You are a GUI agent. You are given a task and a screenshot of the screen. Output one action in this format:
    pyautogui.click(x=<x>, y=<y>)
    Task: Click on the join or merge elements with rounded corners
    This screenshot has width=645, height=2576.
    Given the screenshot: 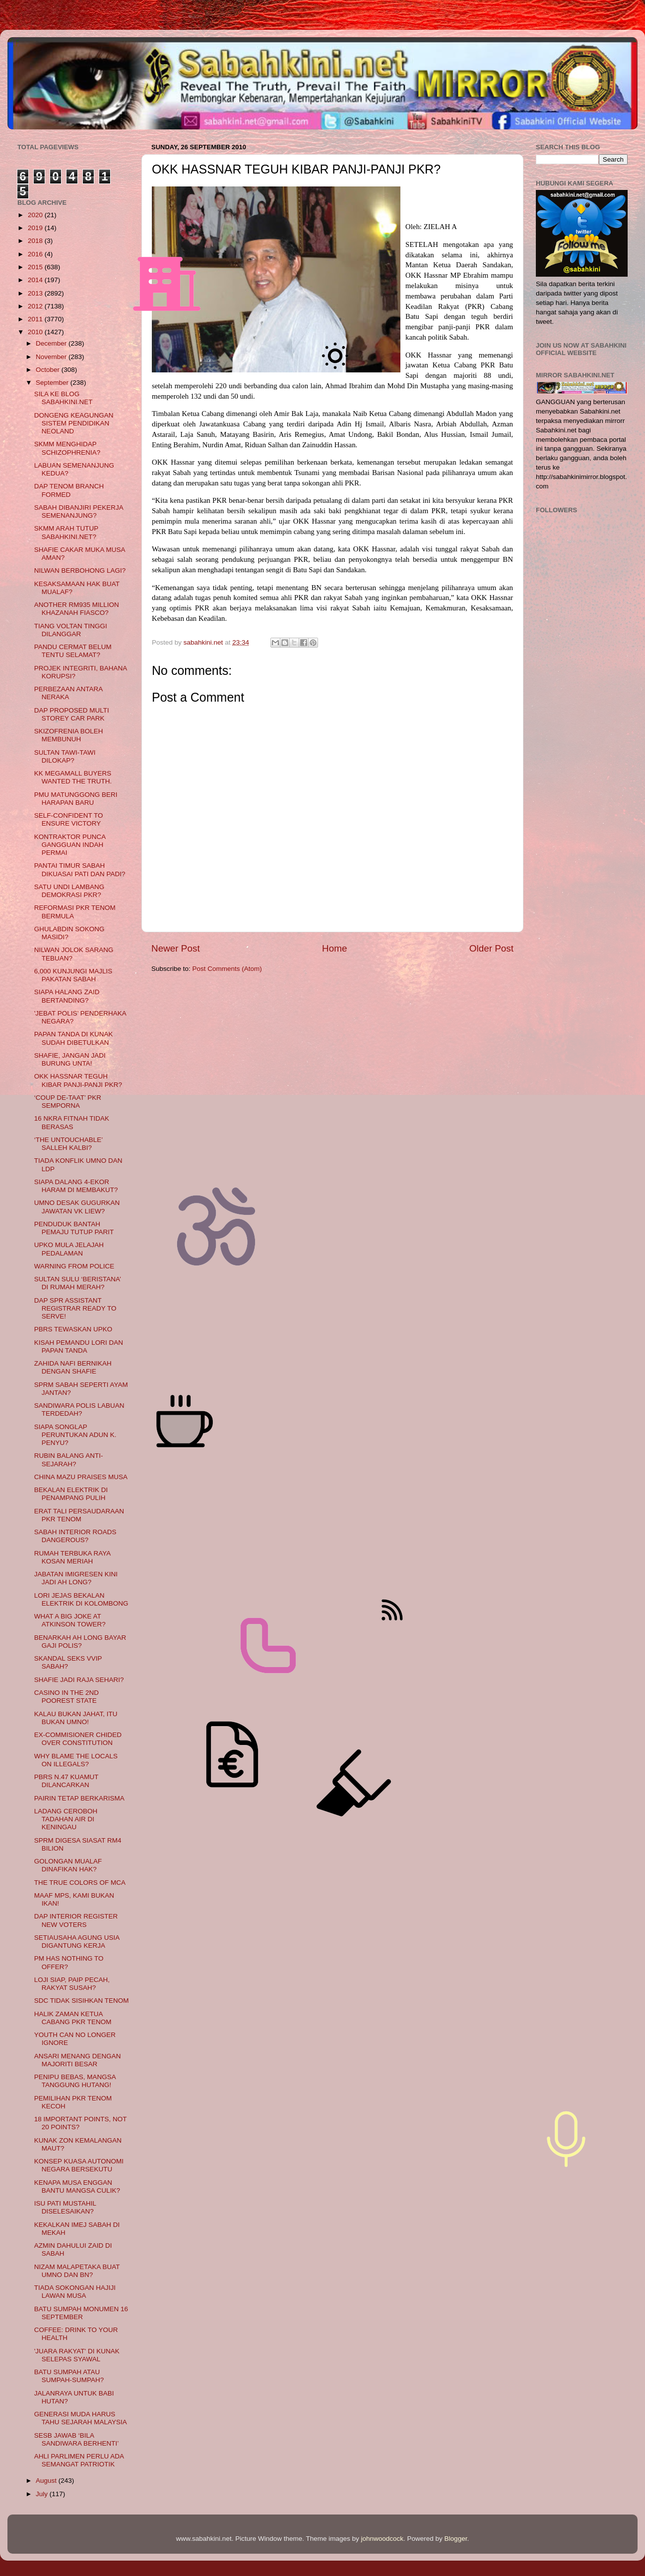 What is the action you would take?
    pyautogui.click(x=268, y=1645)
    